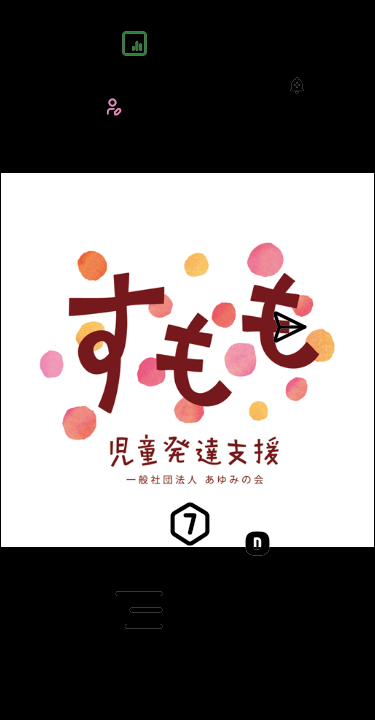 The height and width of the screenshot is (720, 375). What do you see at coordinates (190, 524) in the screenshot?
I see `indicates step 7 in a multi-step process` at bounding box center [190, 524].